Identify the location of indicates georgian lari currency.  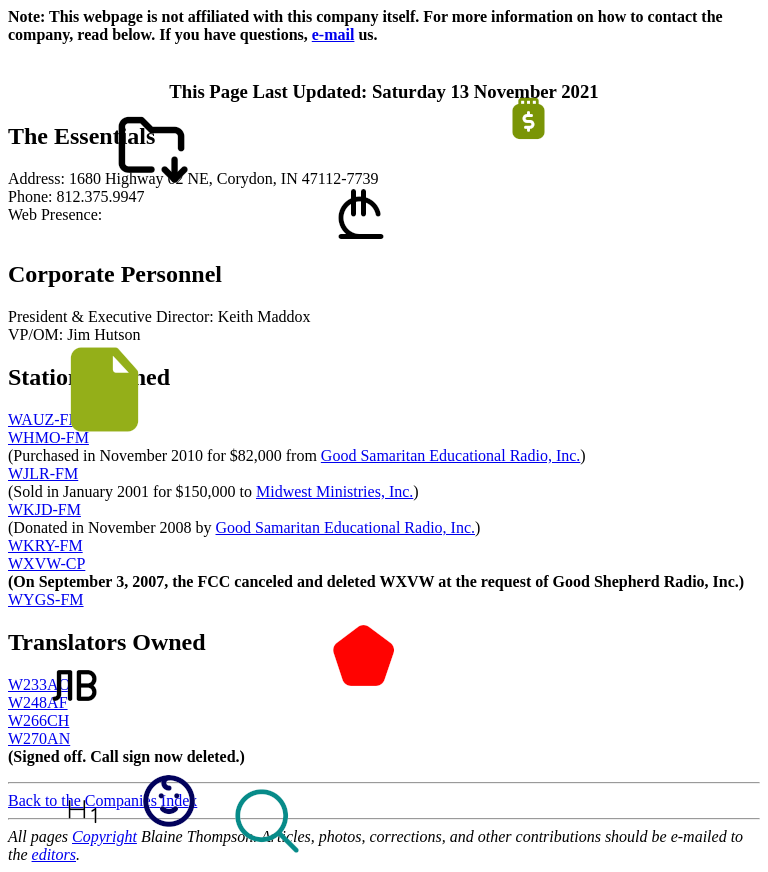
(361, 214).